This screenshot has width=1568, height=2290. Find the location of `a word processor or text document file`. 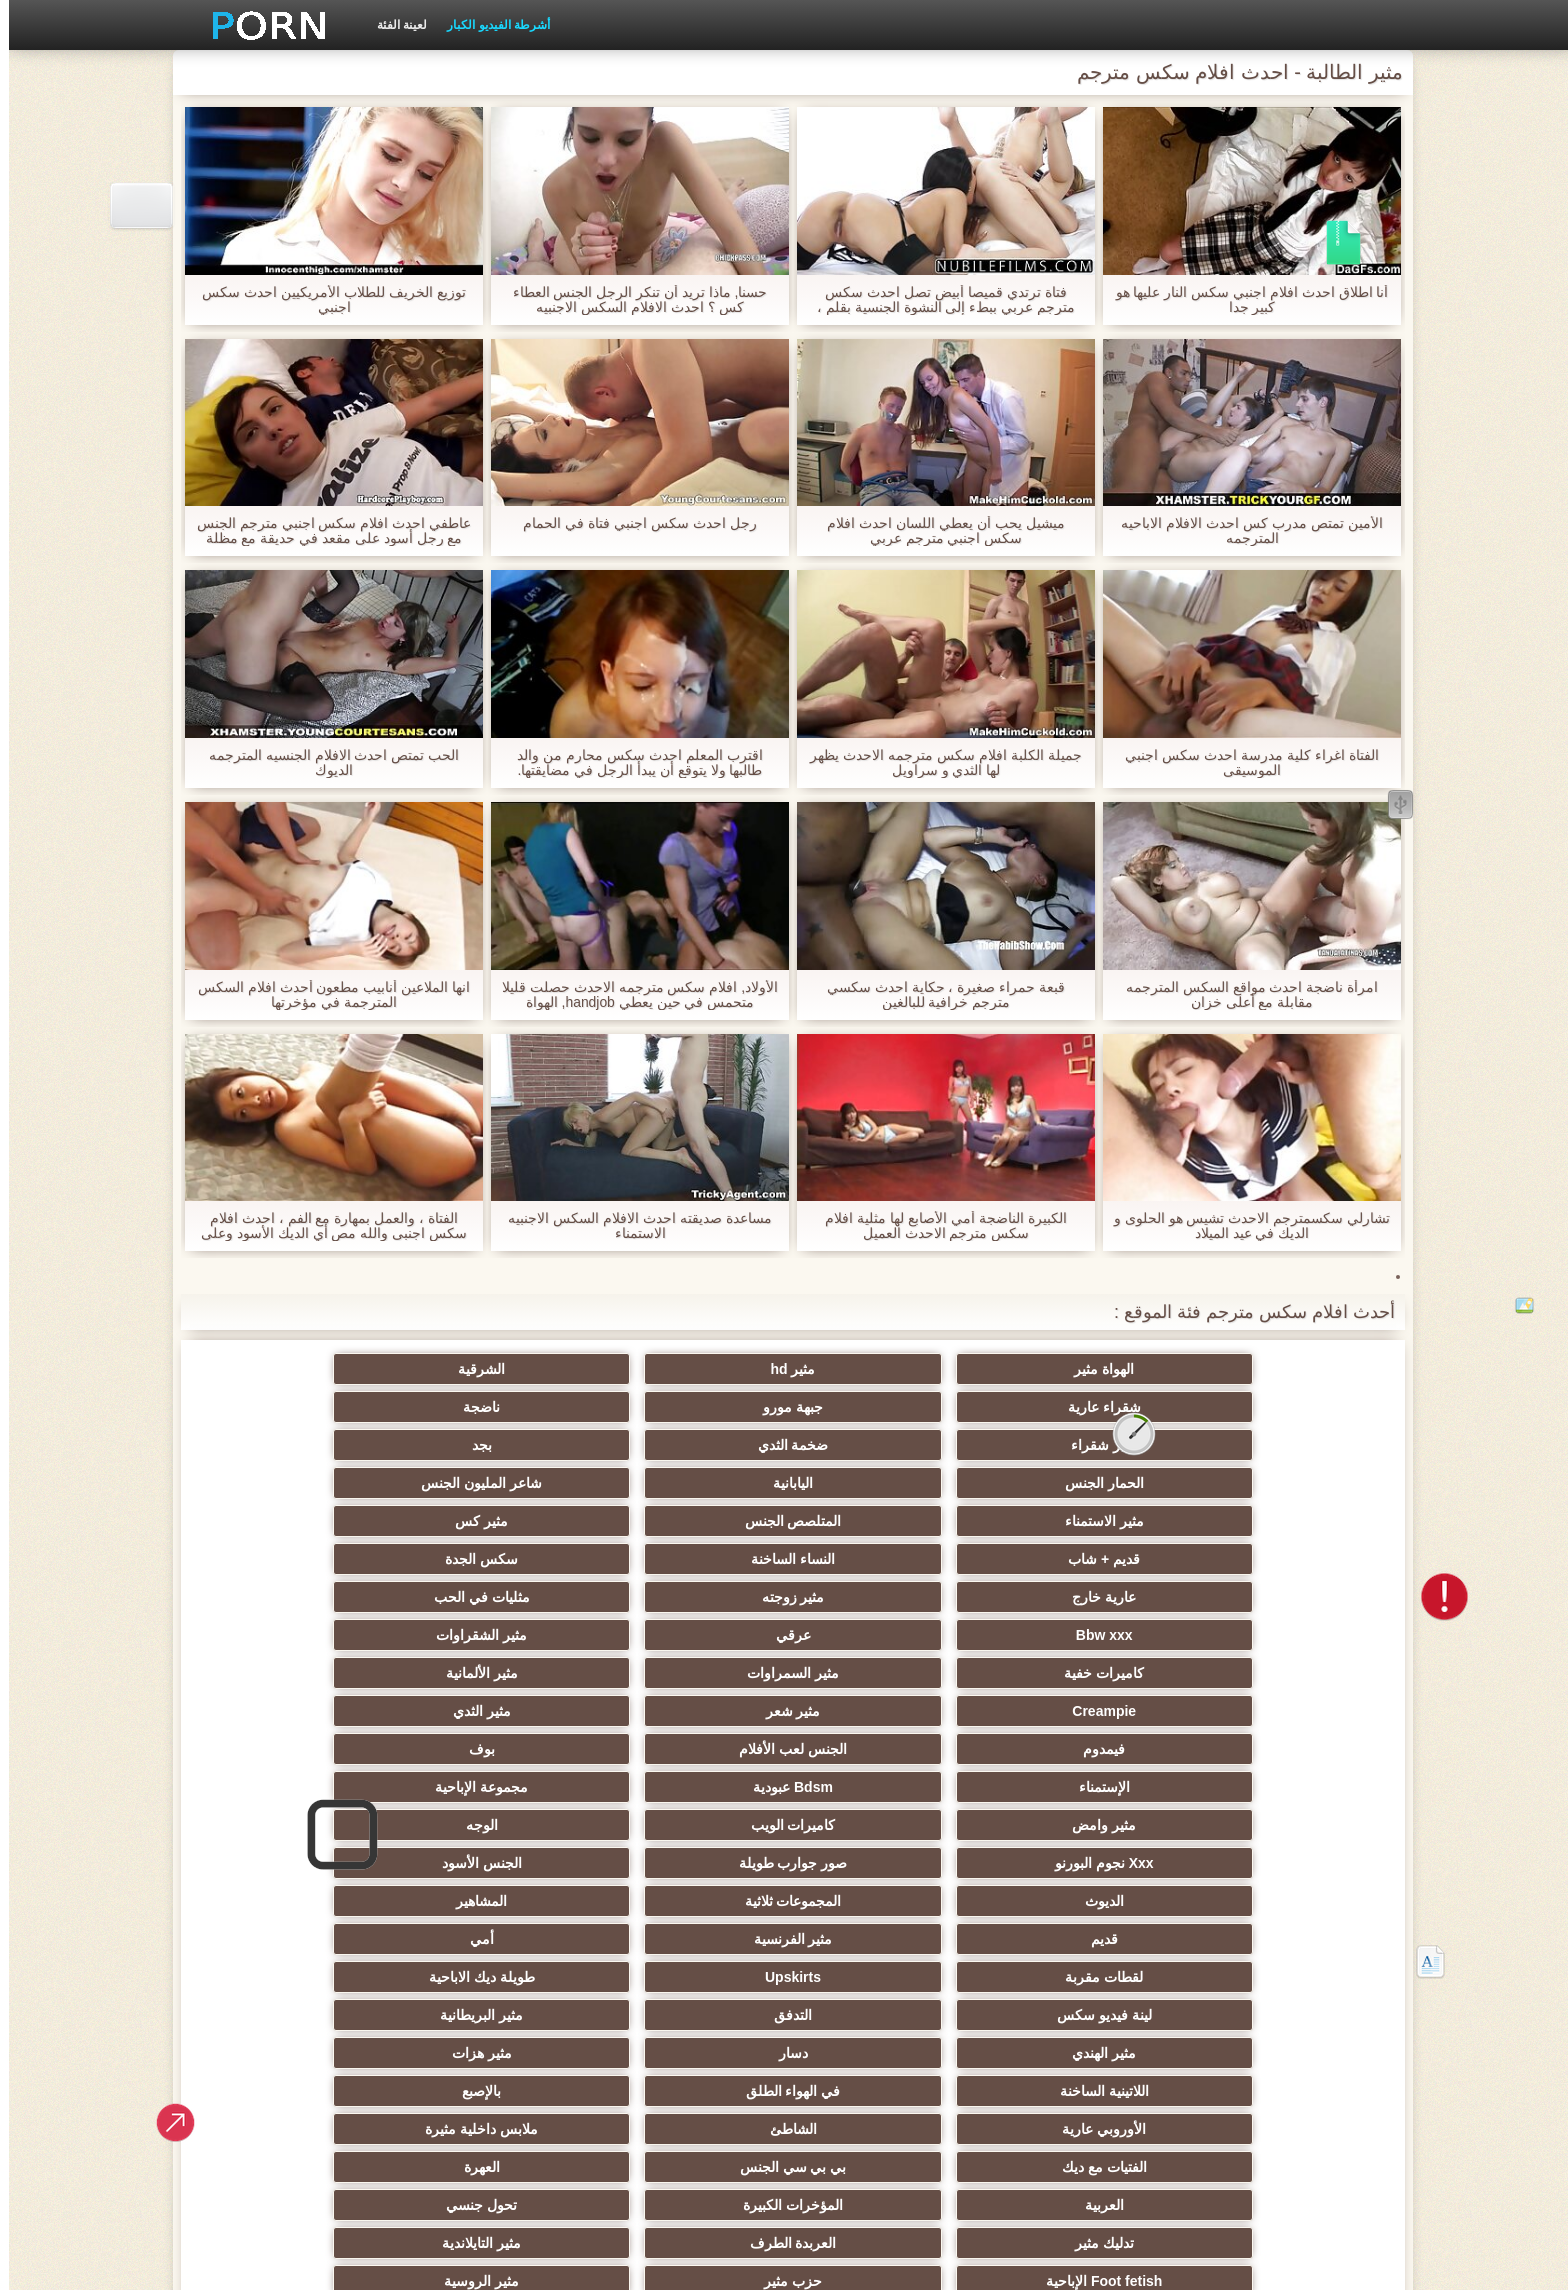

a word processor or text document file is located at coordinates (1430, 1961).